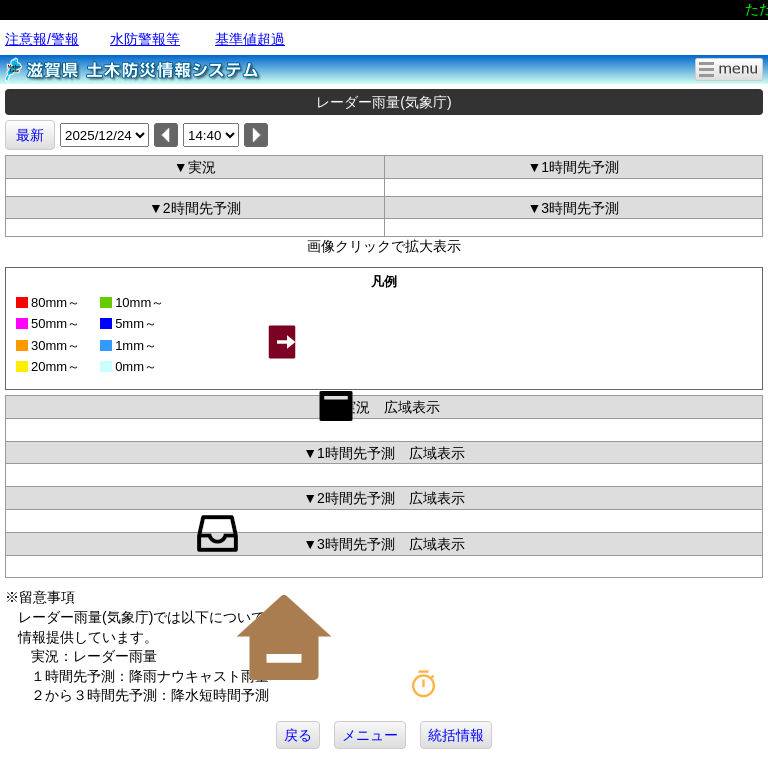 The image size is (768, 764). I want to click on view your inbox, so click(217, 533).